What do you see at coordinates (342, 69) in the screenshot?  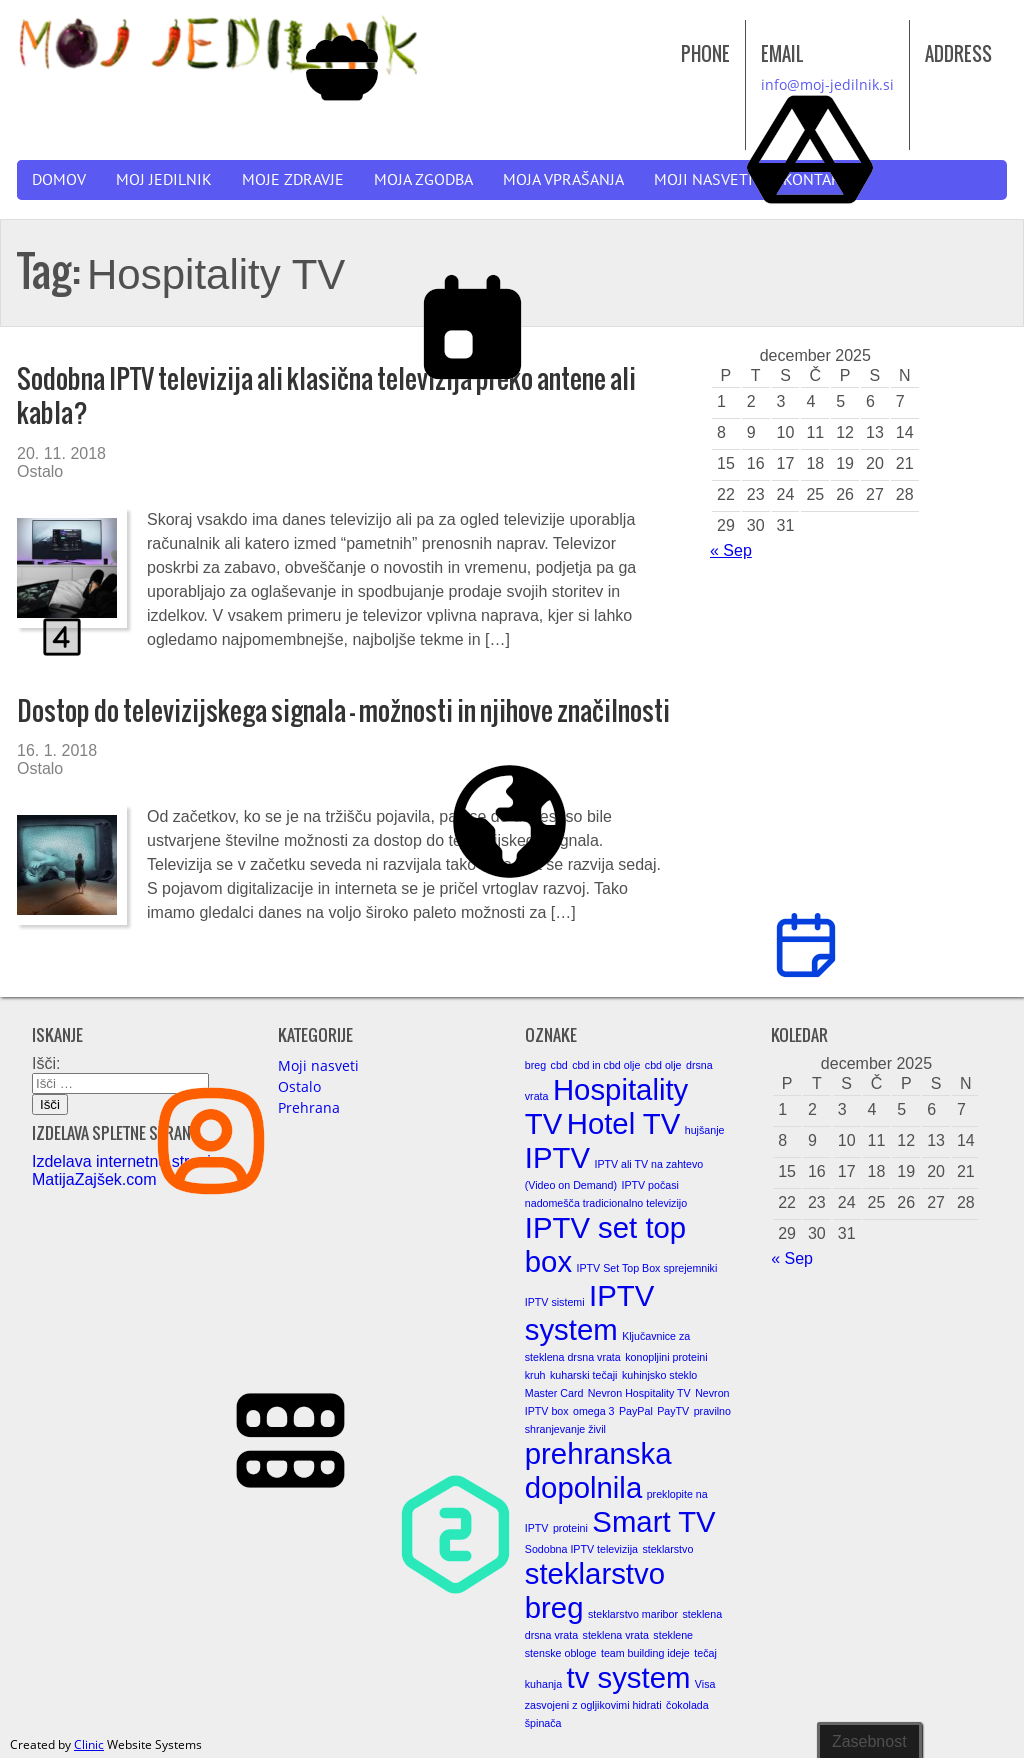 I see `view food or meal options` at bounding box center [342, 69].